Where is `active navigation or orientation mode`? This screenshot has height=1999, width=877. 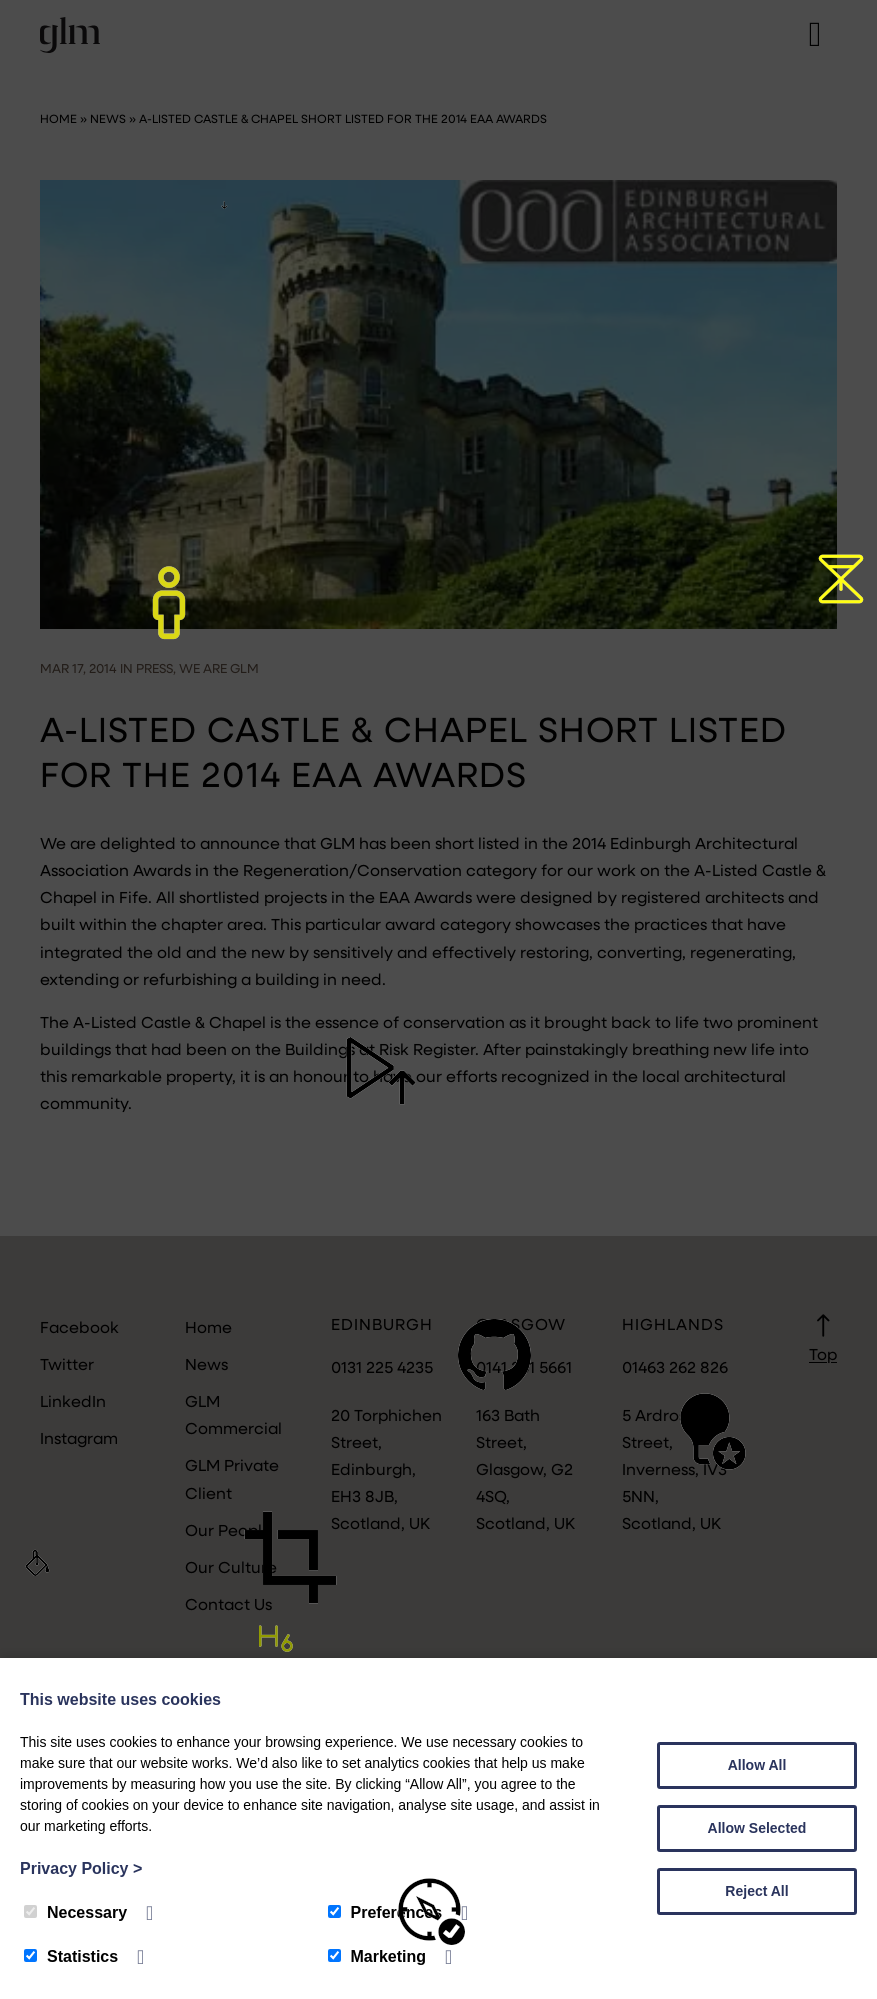
active navigation or orientation mode is located at coordinates (429, 1909).